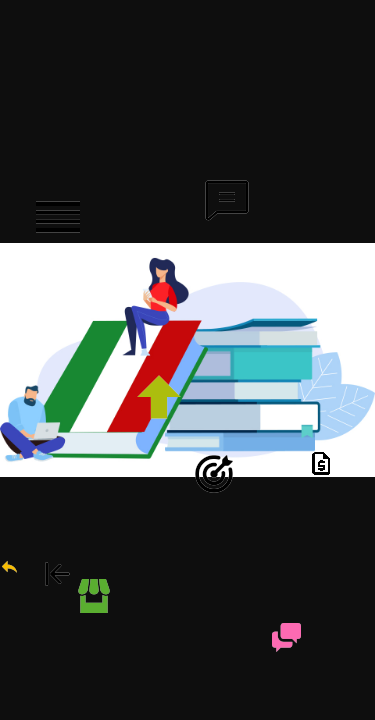 The image size is (375, 720). Describe the element at coordinates (57, 574) in the screenshot. I see `go back to the beginning` at that location.